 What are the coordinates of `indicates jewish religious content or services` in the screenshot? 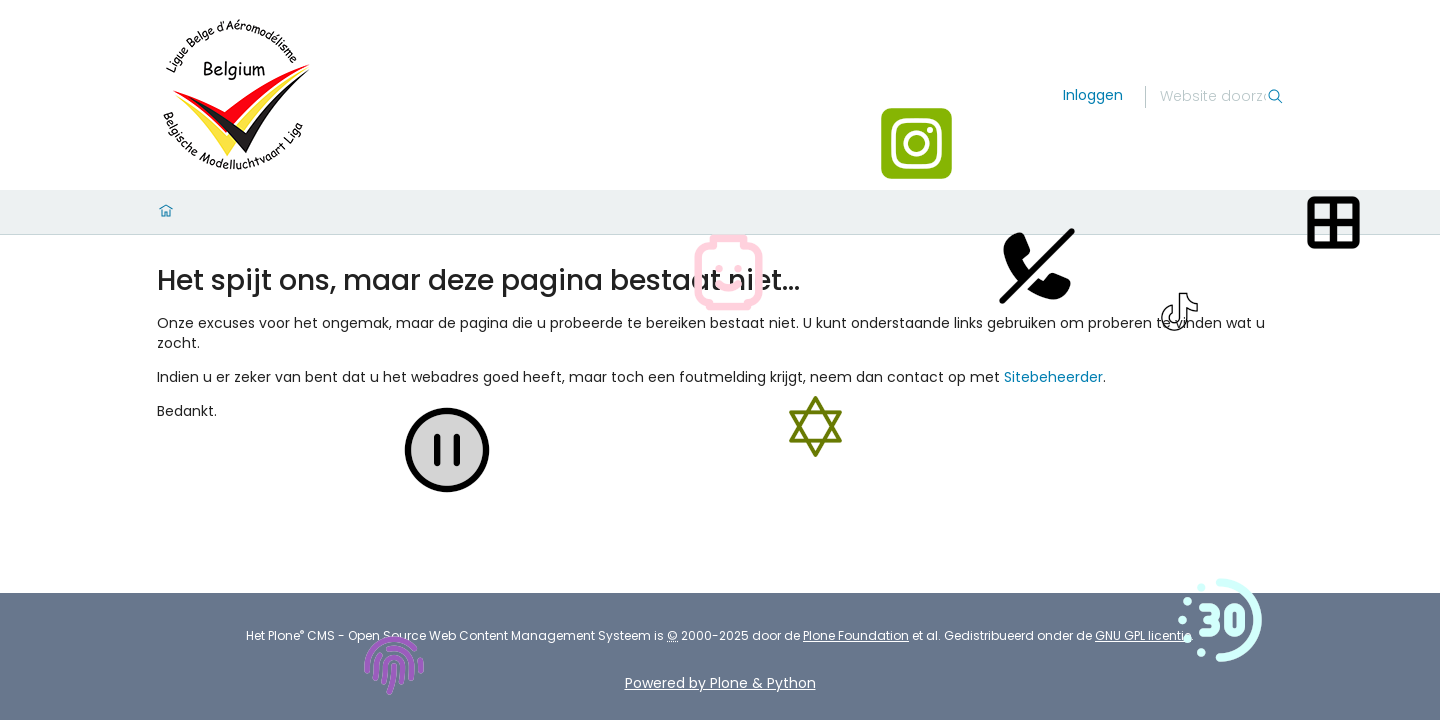 It's located at (815, 426).